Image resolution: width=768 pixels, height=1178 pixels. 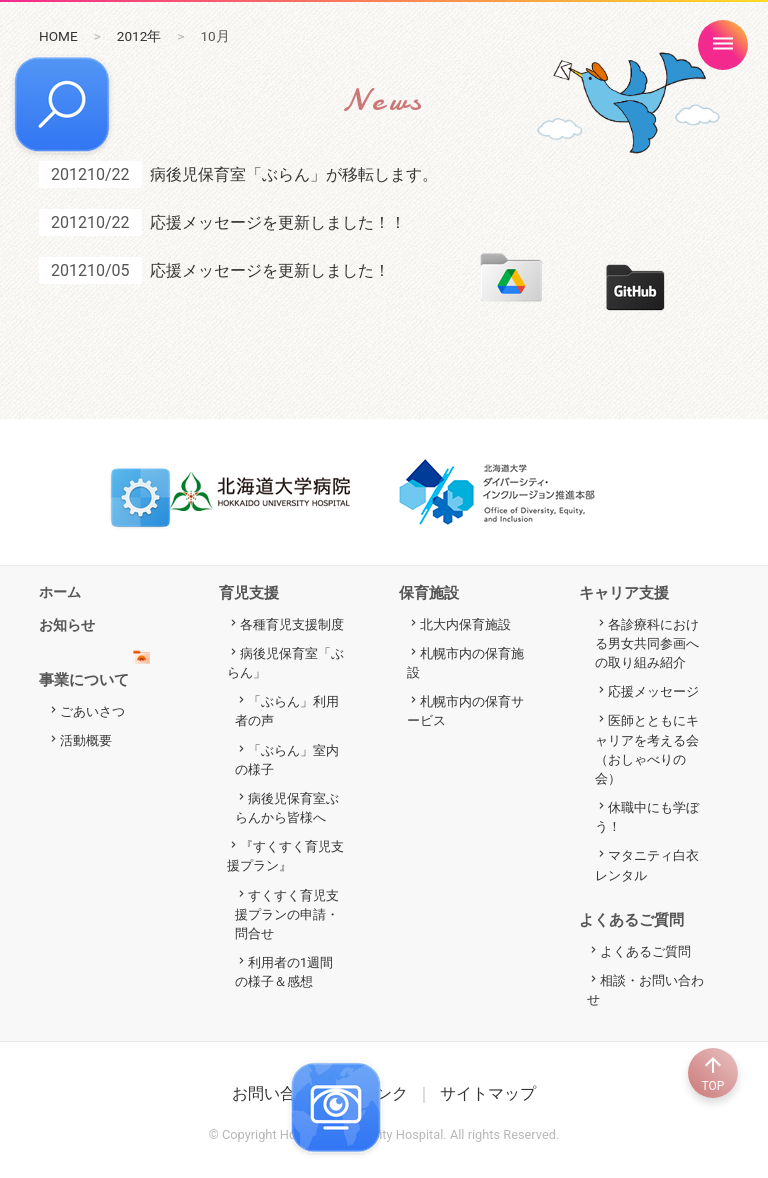 What do you see at coordinates (635, 289) in the screenshot?
I see `open github repositories folder` at bounding box center [635, 289].